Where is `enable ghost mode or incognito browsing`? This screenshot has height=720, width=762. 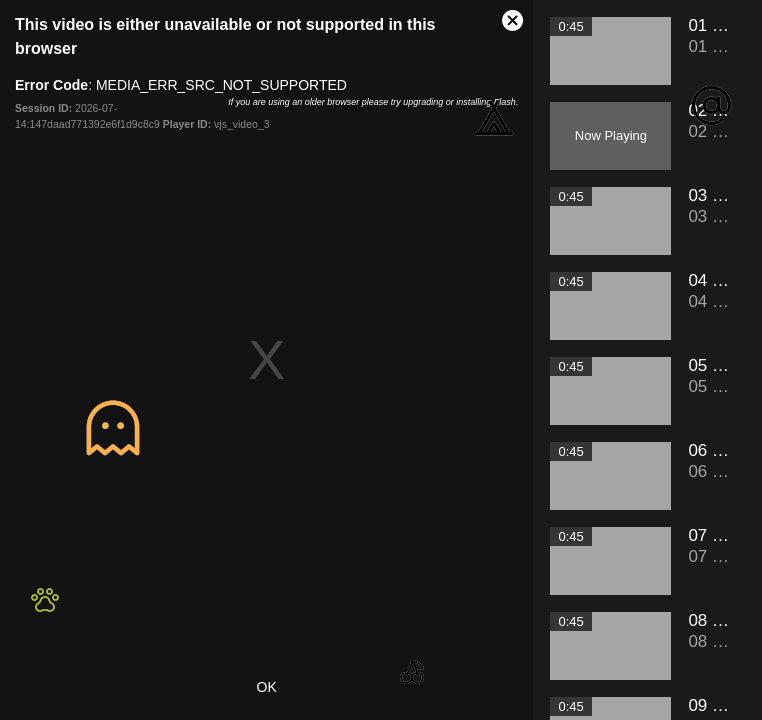 enable ghost mode or incognito browsing is located at coordinates (113, 429).